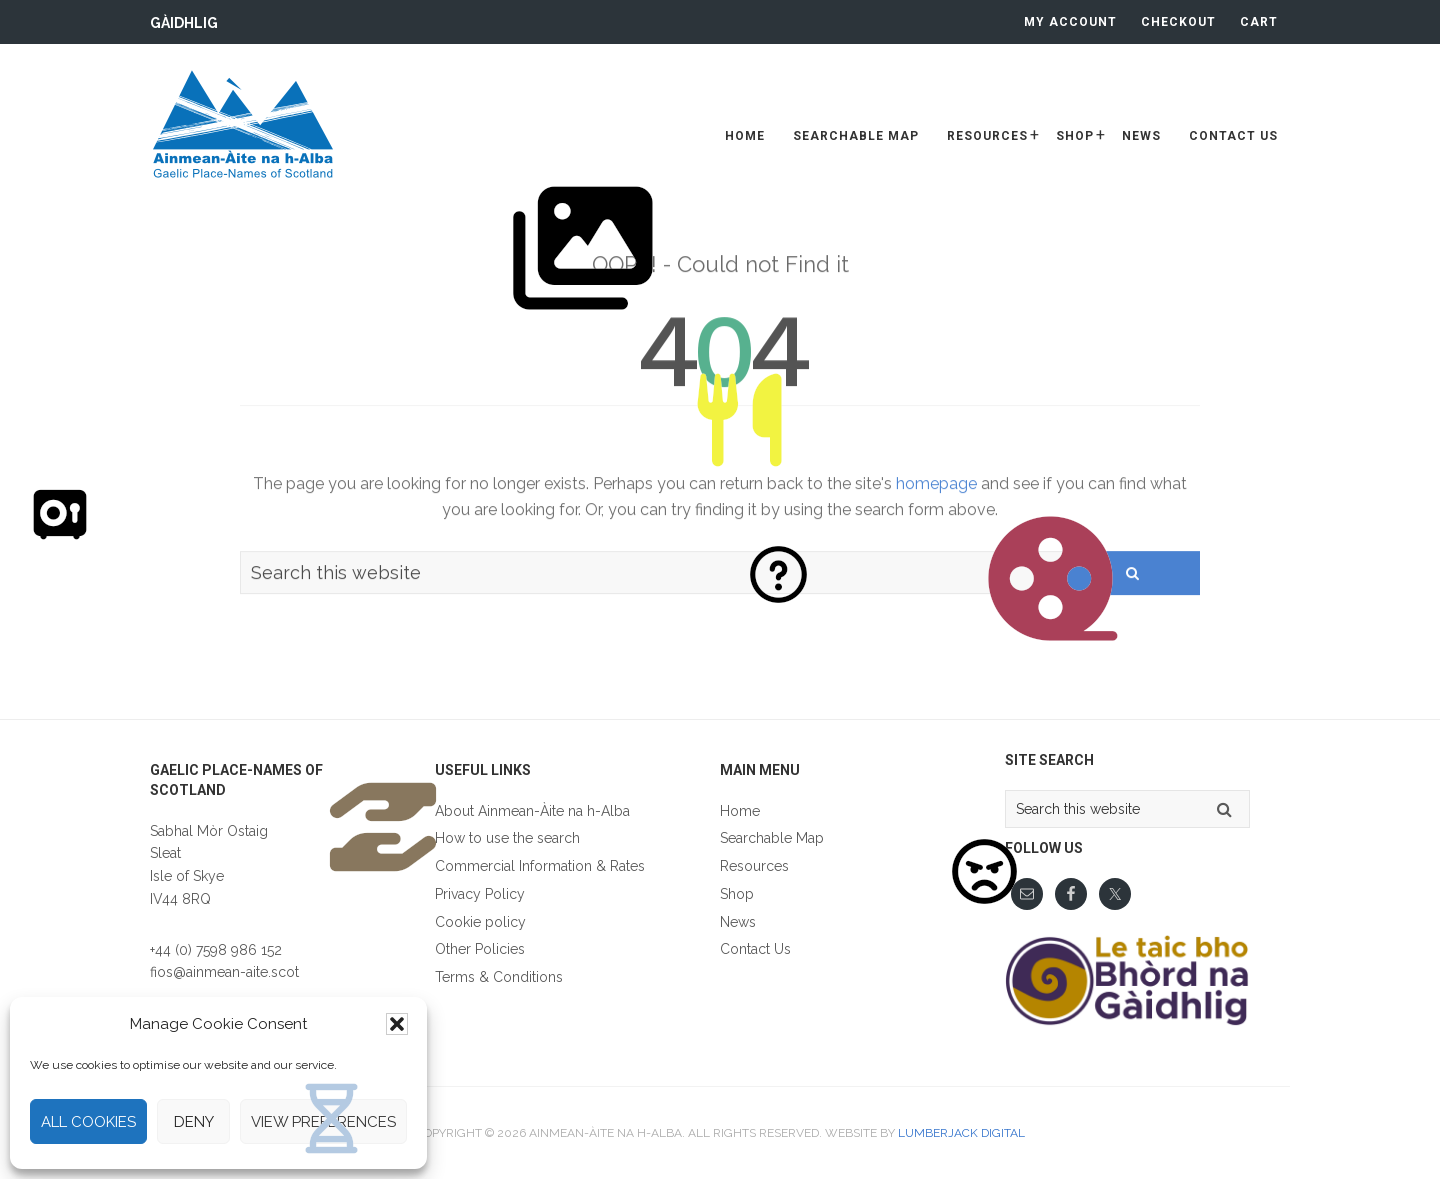  I want to click on access secure storage or vault, so click(60, 513).